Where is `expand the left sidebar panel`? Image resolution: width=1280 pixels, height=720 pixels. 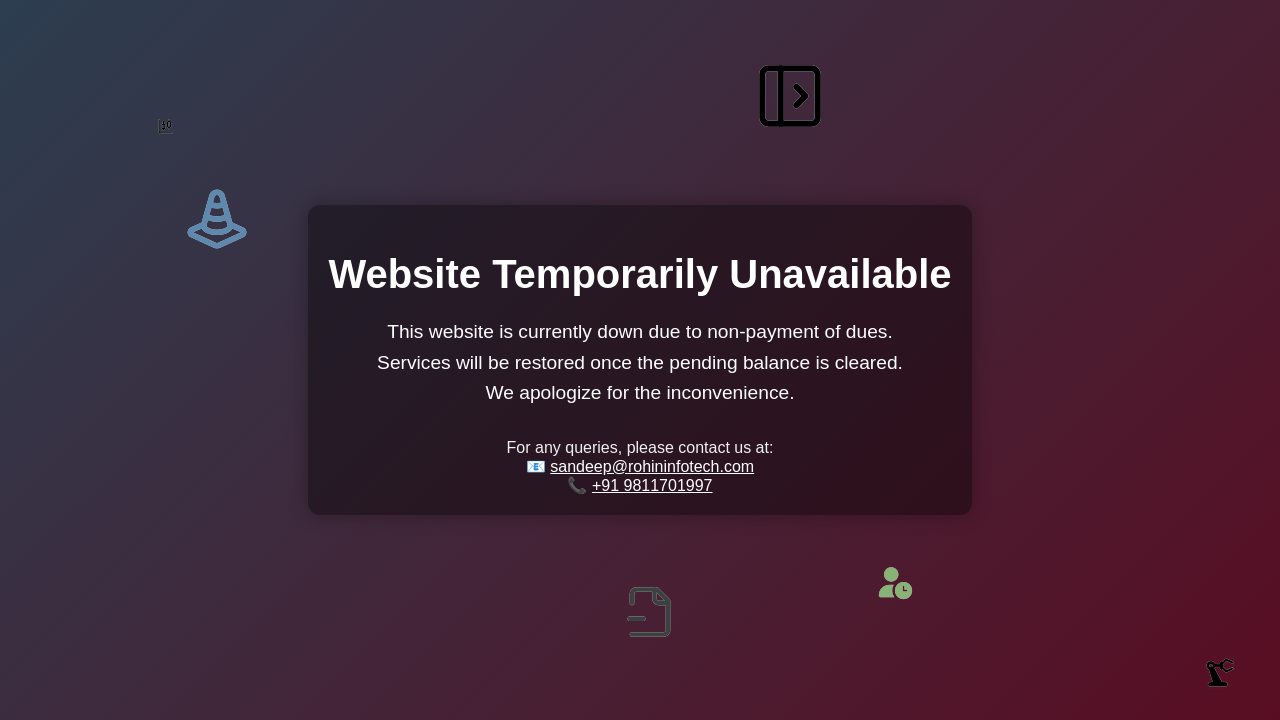 expand the left sidebar panel is located at coordinates (790, 96).